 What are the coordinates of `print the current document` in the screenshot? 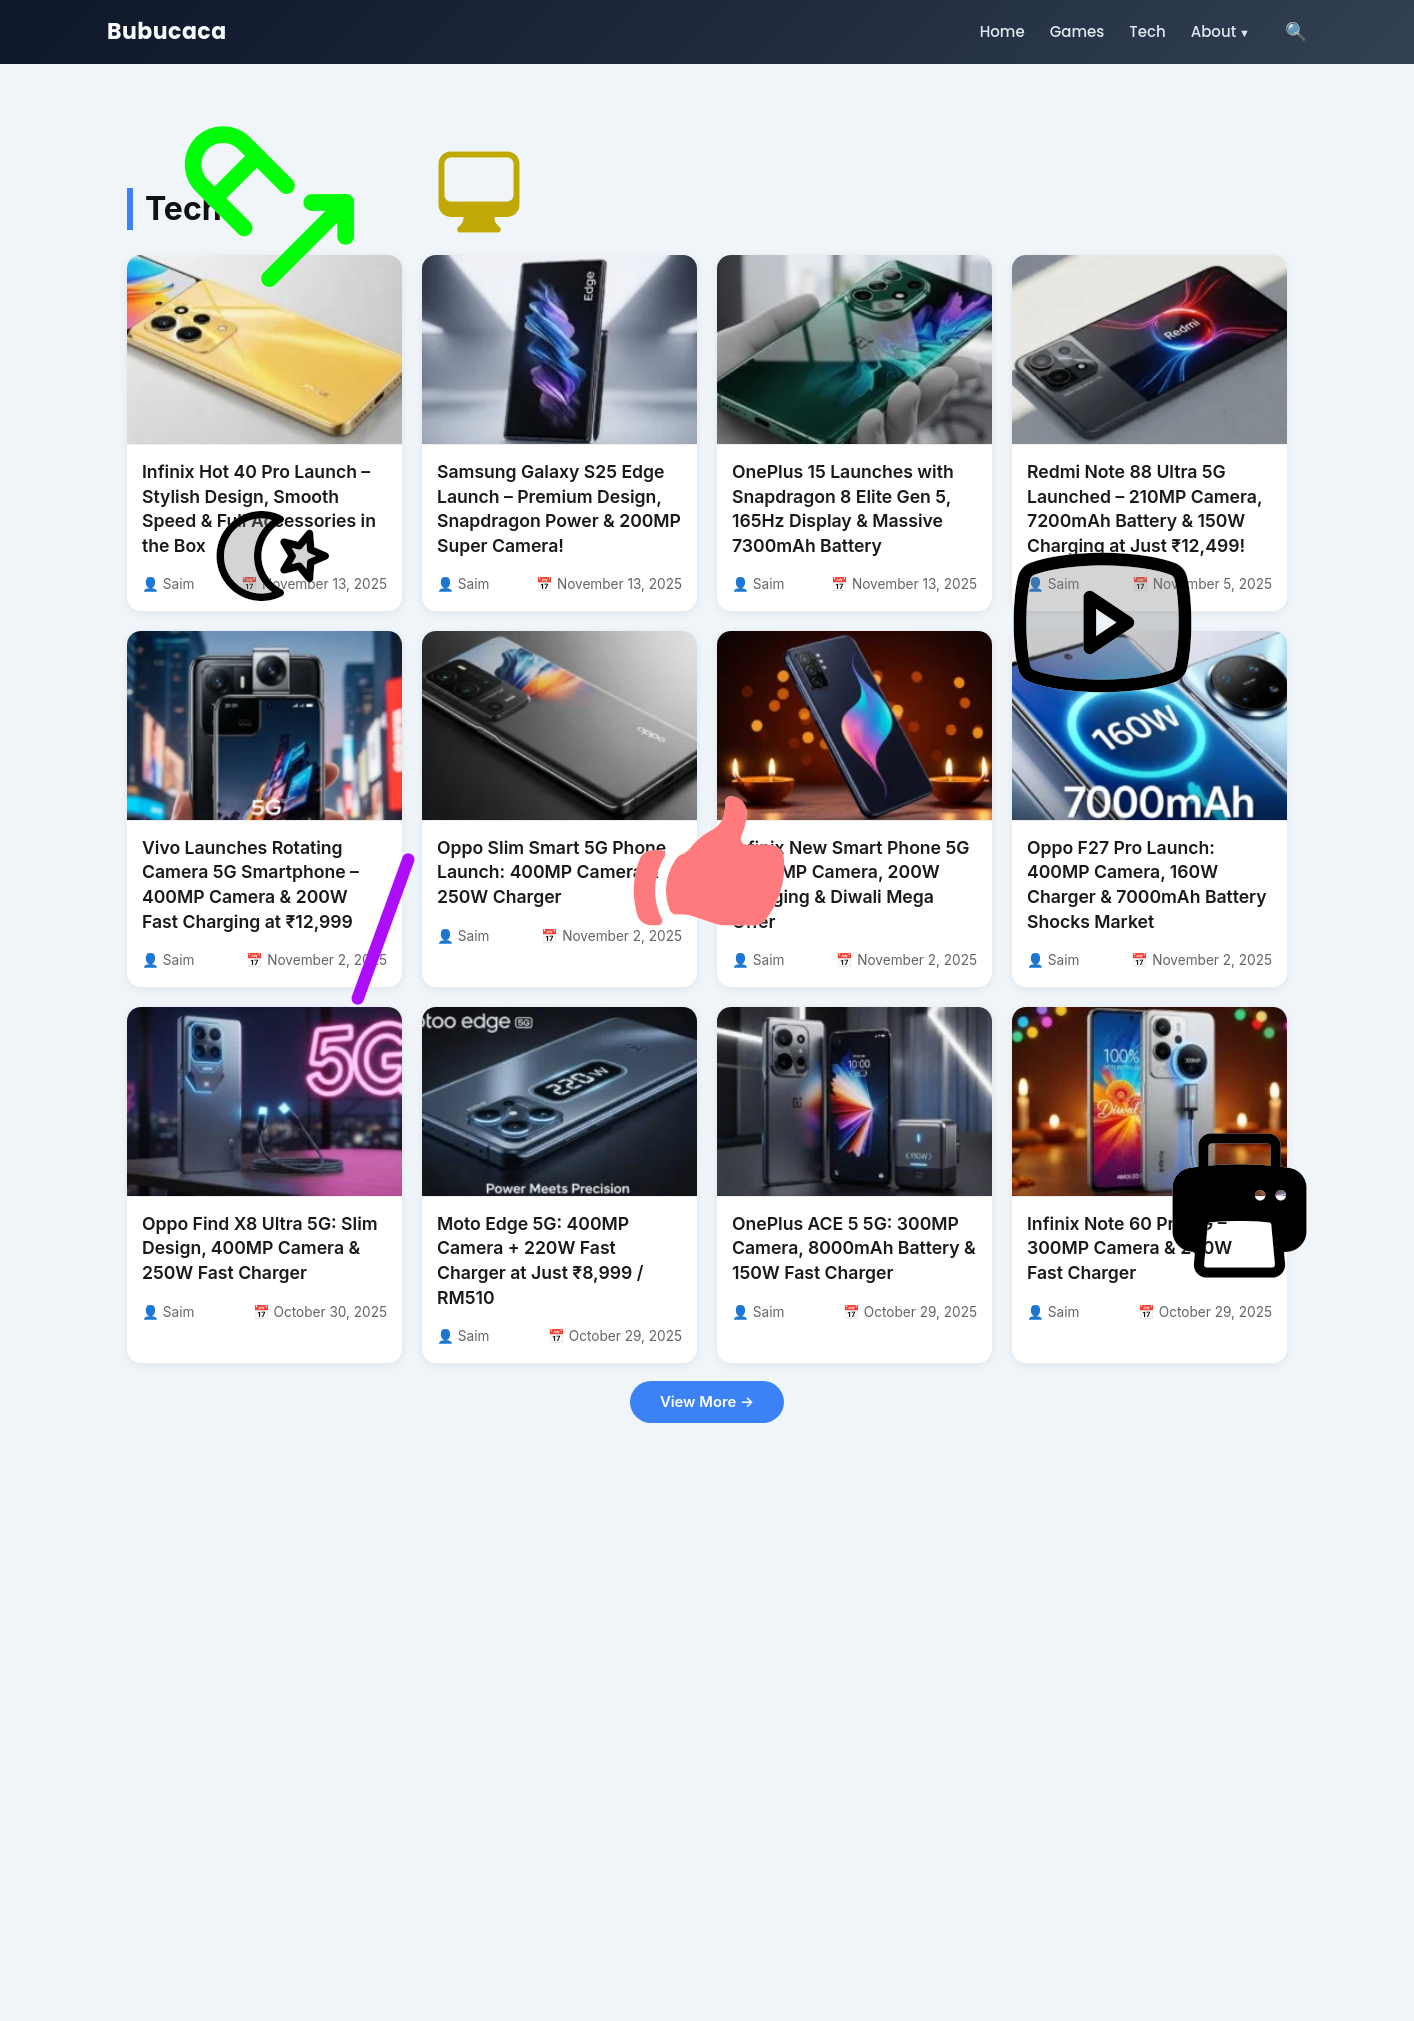 It's located at (1239, 1205).